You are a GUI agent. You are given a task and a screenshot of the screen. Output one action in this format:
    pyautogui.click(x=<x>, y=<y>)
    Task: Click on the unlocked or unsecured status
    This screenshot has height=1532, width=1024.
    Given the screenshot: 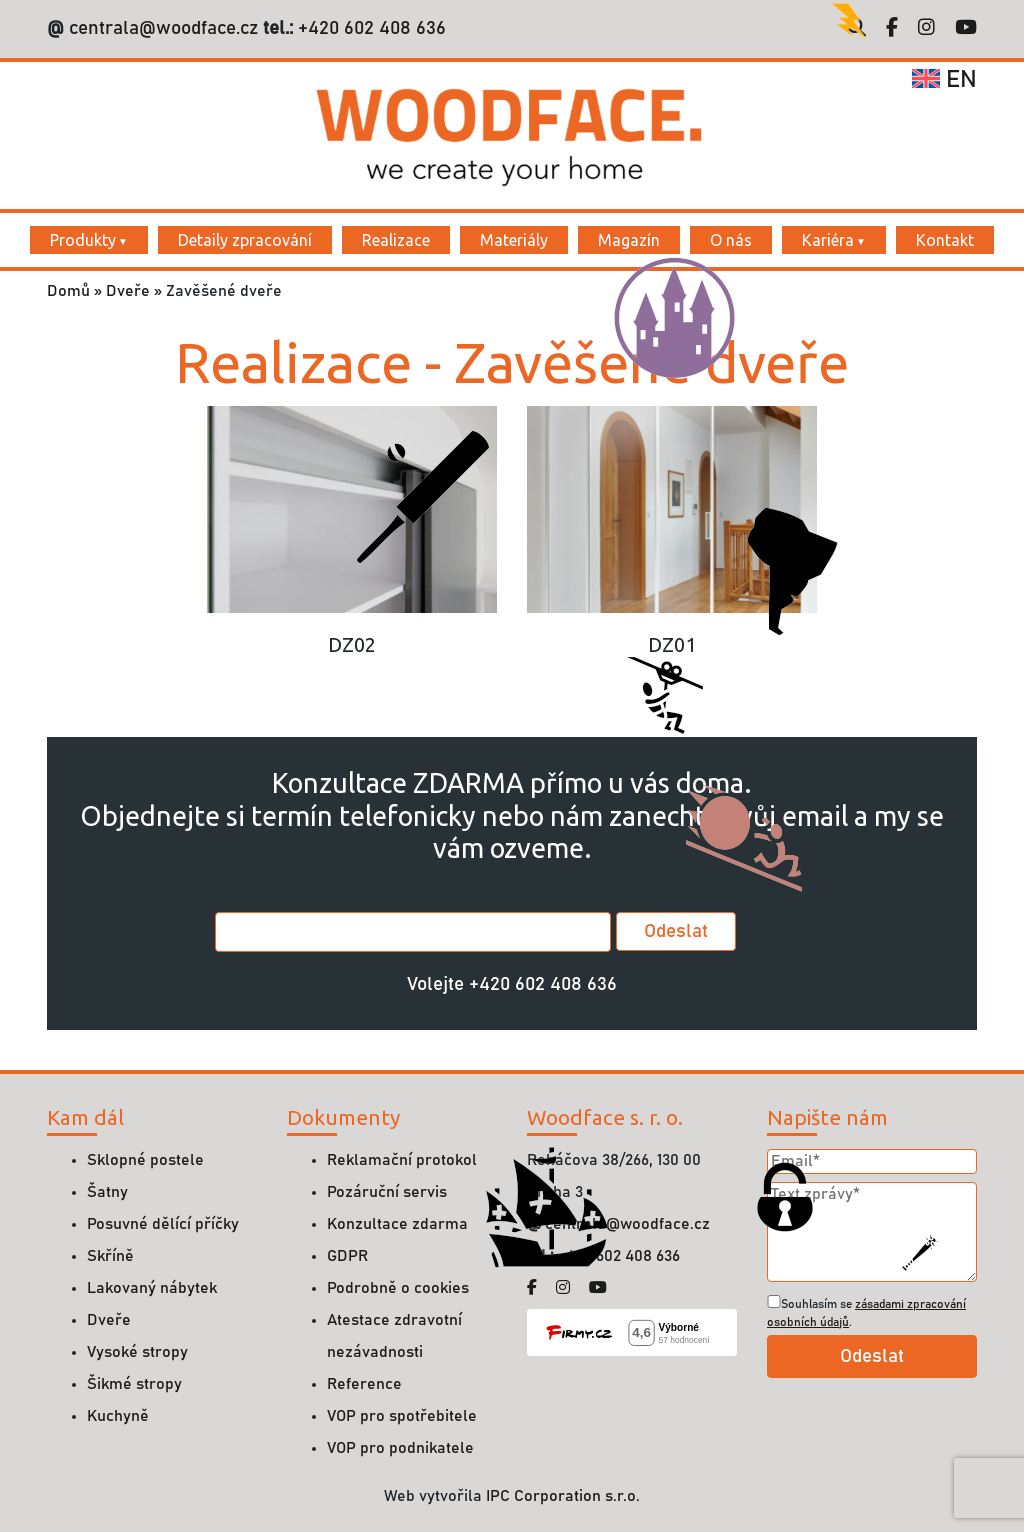 What is the action you would take?
    pyautogui.click(x=785, y=1197)
    